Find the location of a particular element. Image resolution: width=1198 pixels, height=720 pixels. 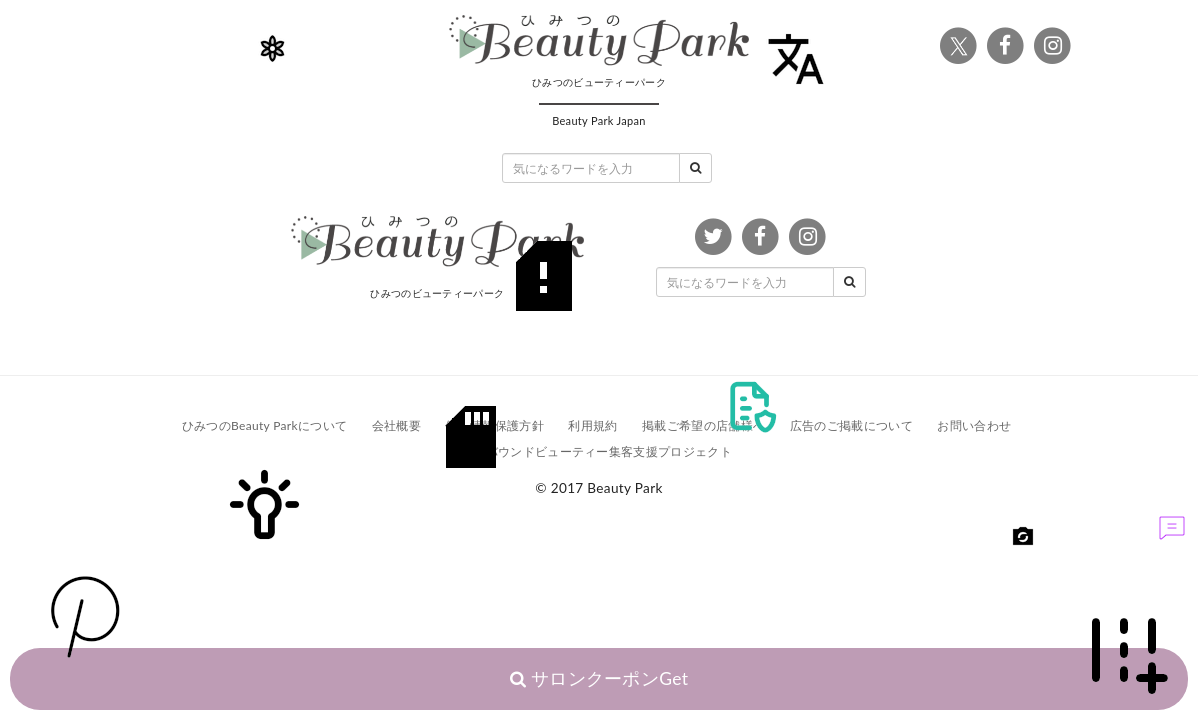

access tips or suggestions is located at coordinates (264, 504).